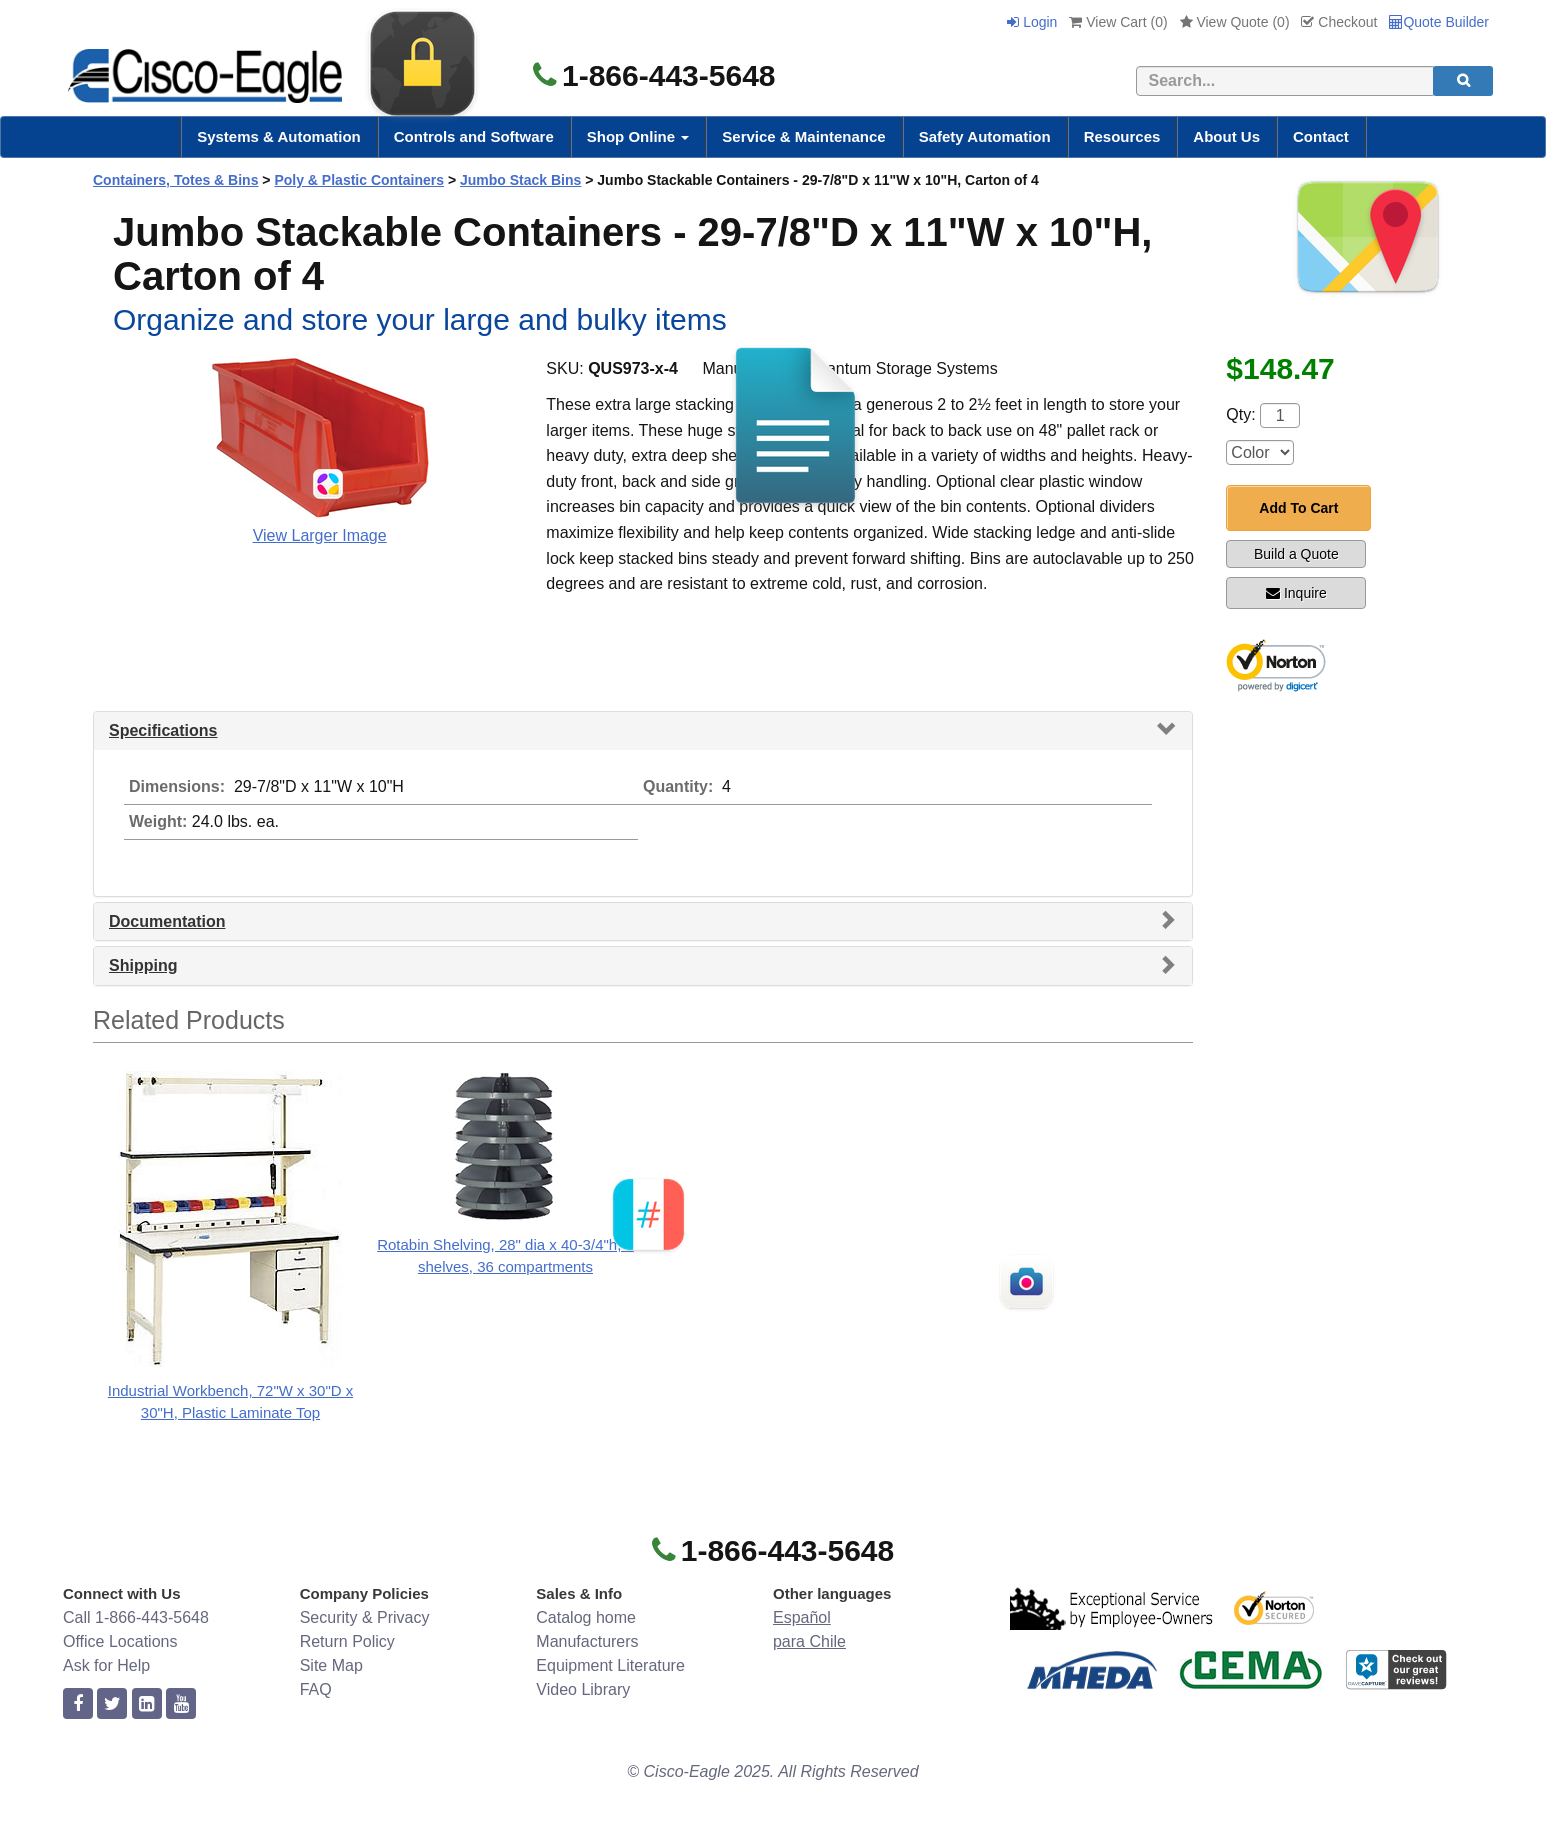 Image resolution: width=1546 pixels, height=1829 pixels. Describe the element at coordinates (328, 484) in the screenshot. I see `open AppFlowy app` at that location.